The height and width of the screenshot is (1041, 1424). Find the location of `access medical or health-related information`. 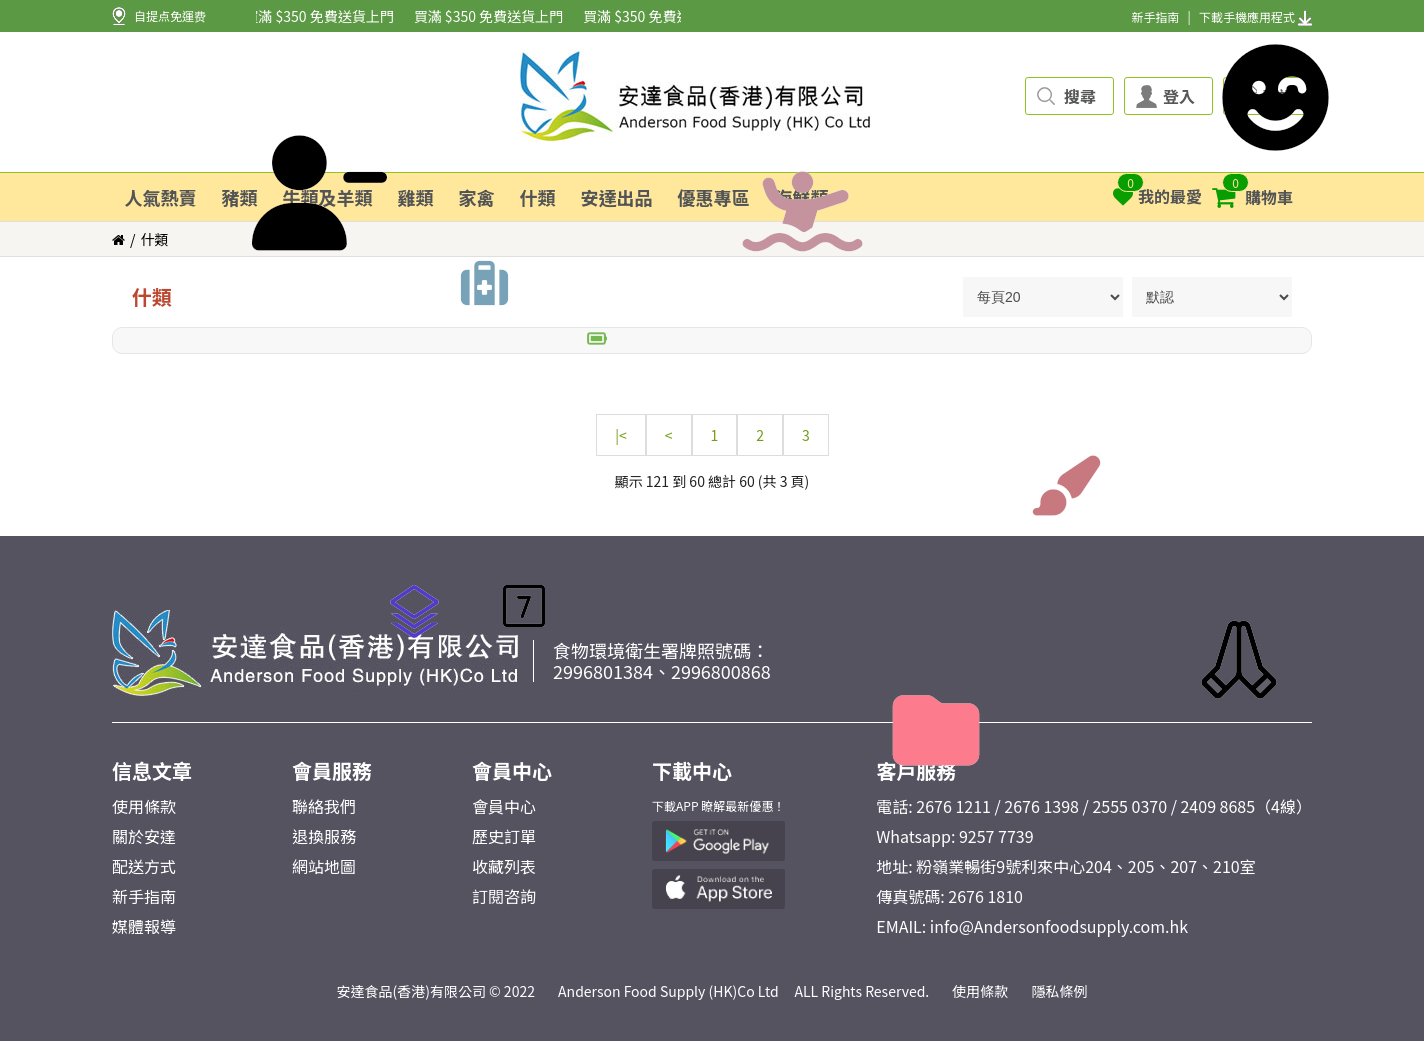

access medical or health-related information is located at coordinates (484, 284).